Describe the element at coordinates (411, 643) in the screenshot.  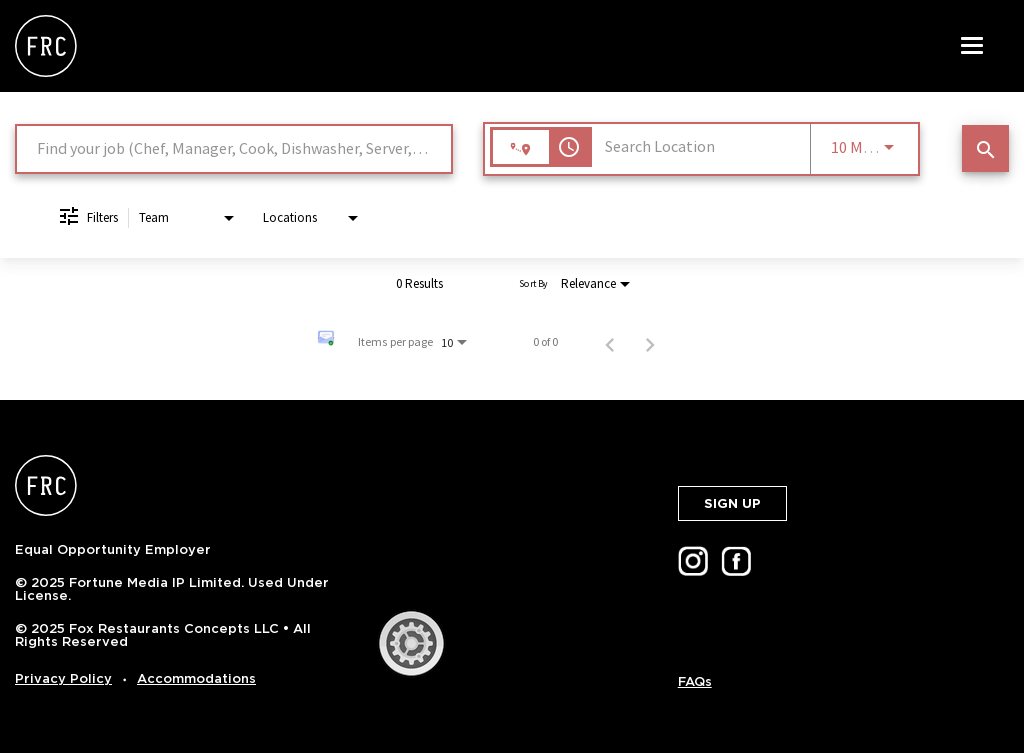
I see `view or edit document properties` at that location.